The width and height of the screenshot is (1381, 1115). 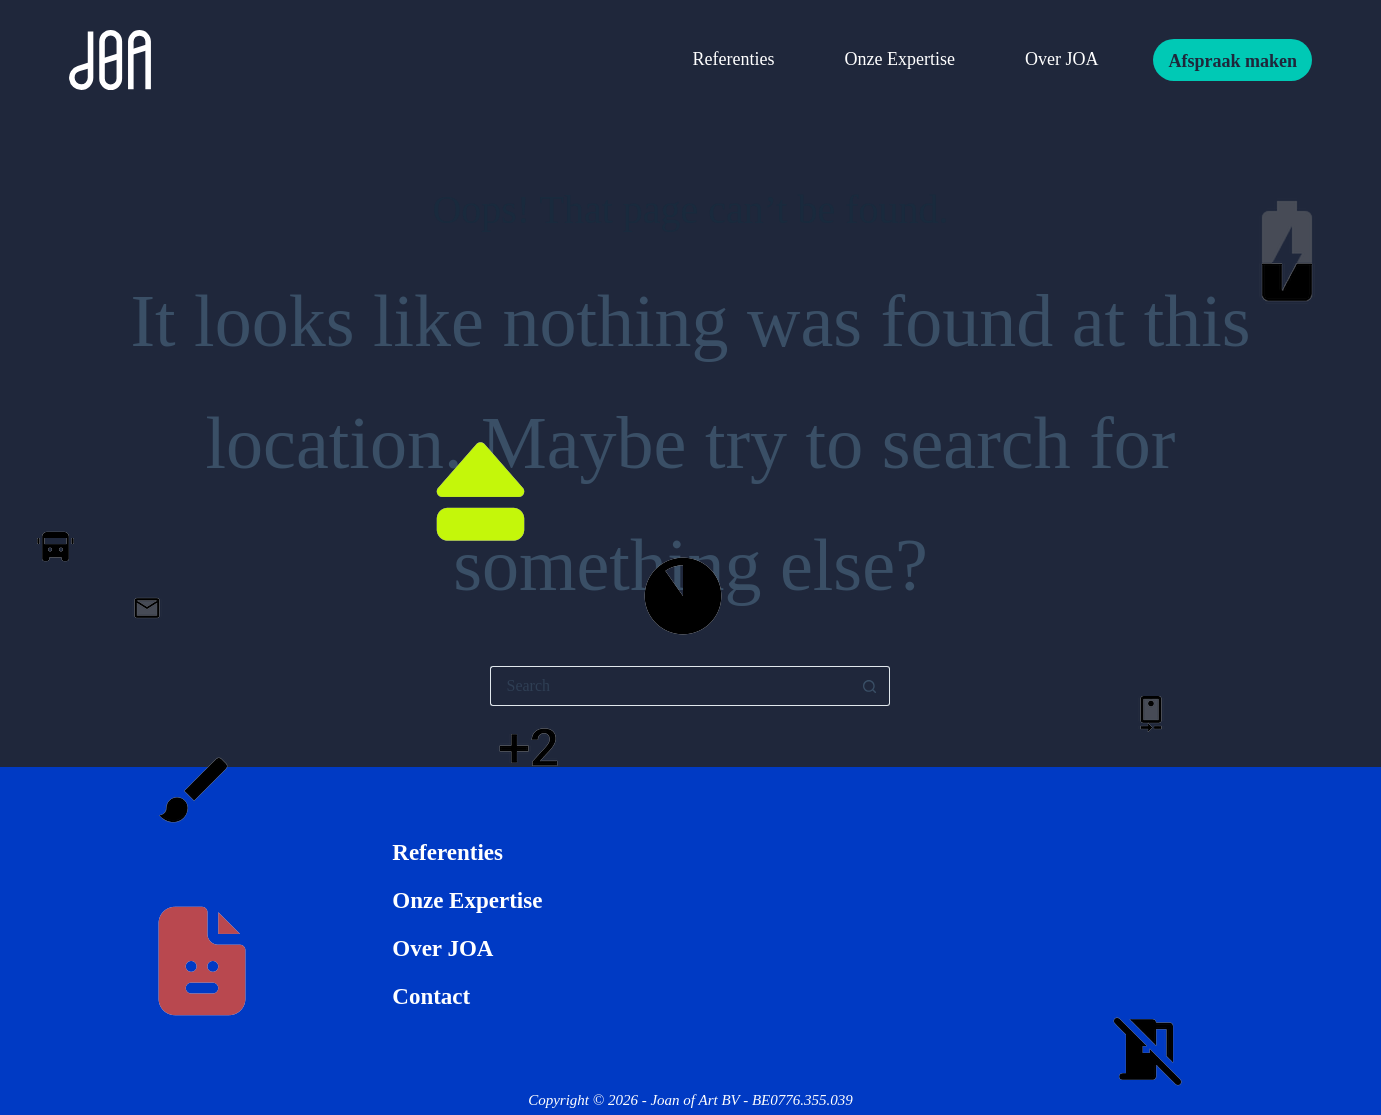 What do you see at coordinates (1151, 714) in the screenshot?
I see `switch to rear camera` at bounding box center [1151, 714].